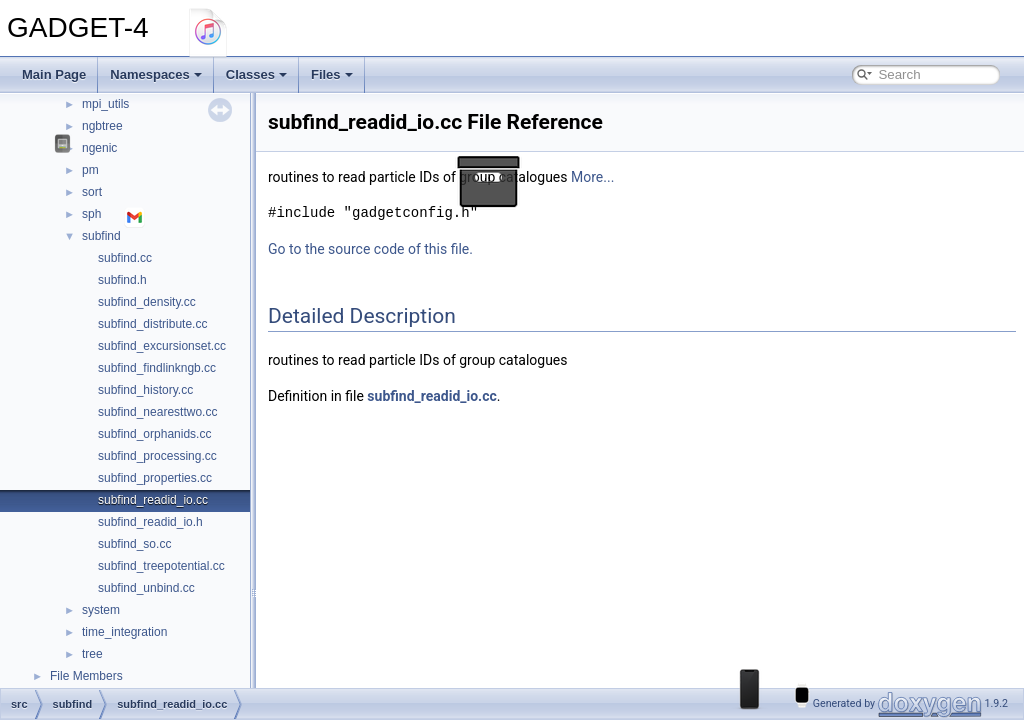 Image resolution: width=1024 pixels, height=720 pixels. What do you see at coordinates (488, 180) in the screenshot?
I see `view archived emails` at bounding box center [488, 180].